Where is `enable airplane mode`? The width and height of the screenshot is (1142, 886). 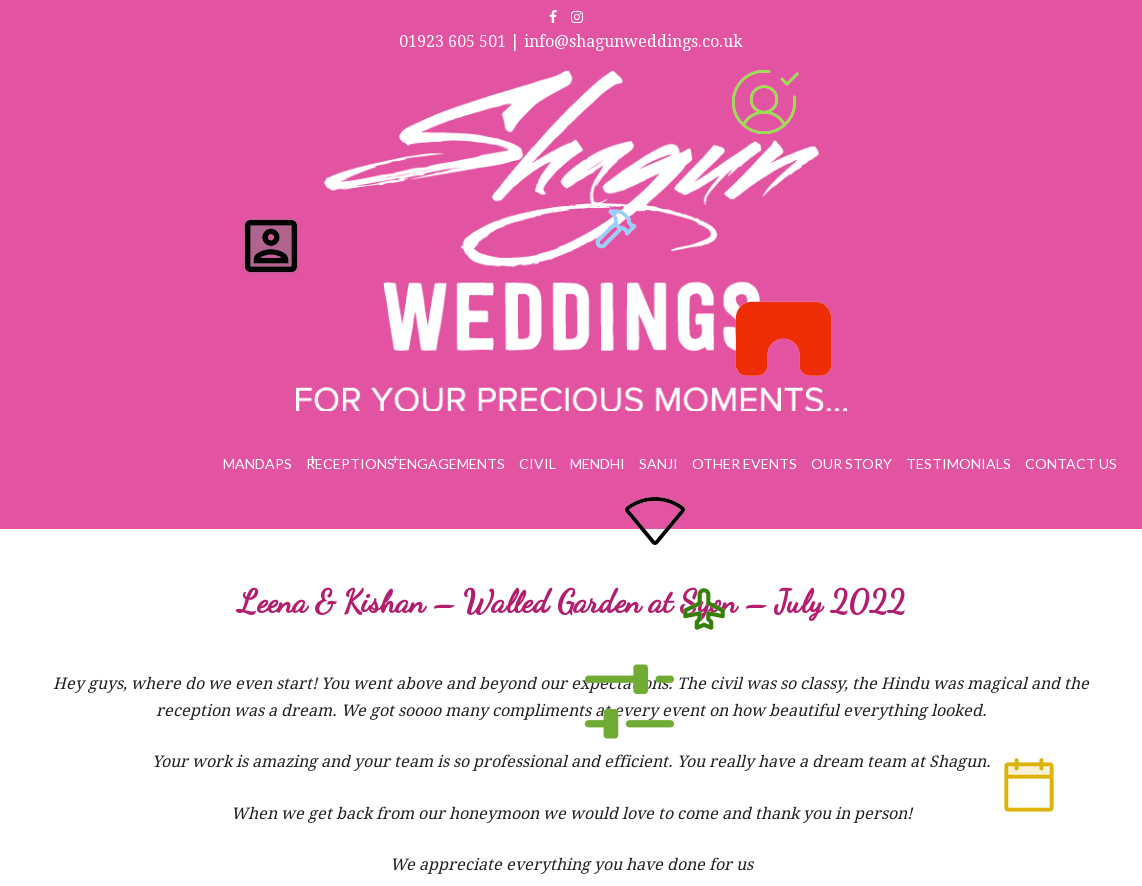
enable airplane mode is located at coordinates (704, 609).